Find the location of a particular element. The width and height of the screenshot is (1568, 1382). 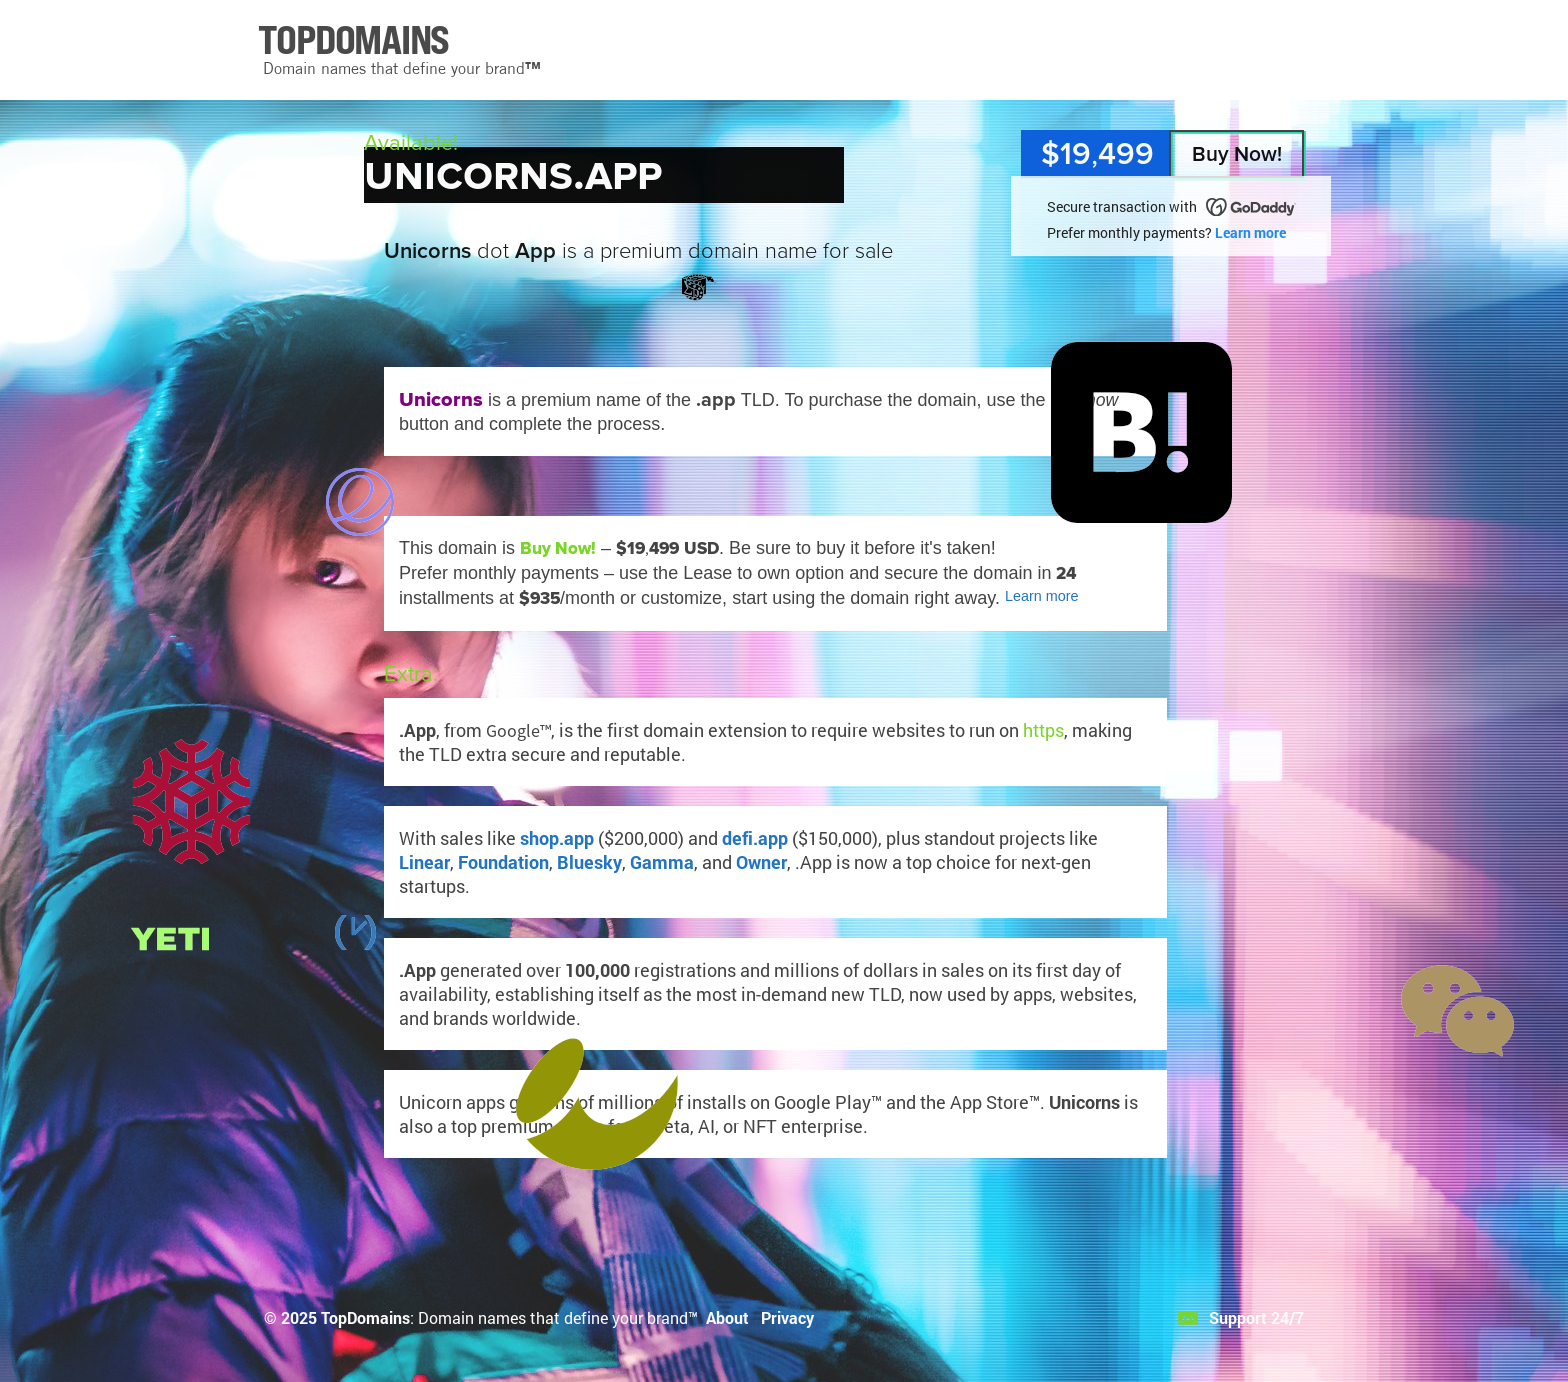

YETI brand logo is located at coordinates (170, 939).